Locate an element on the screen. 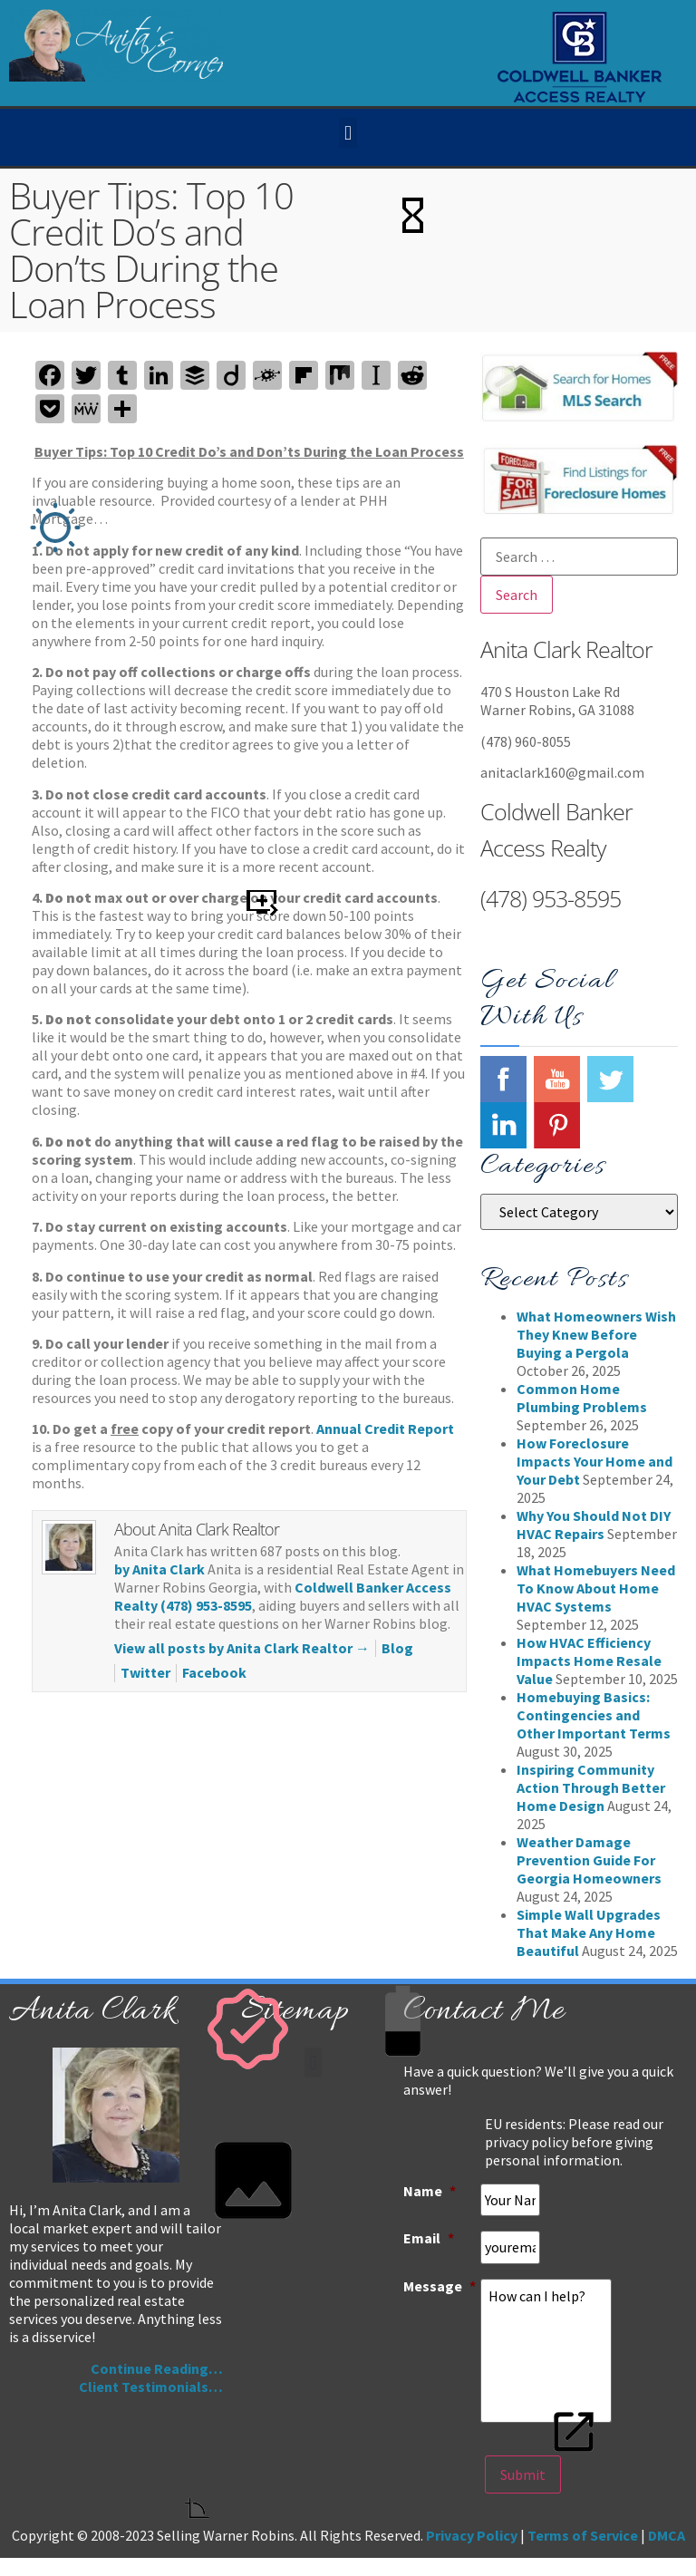  indicates a process is loading or in progress is located at coordinates (412, 215).